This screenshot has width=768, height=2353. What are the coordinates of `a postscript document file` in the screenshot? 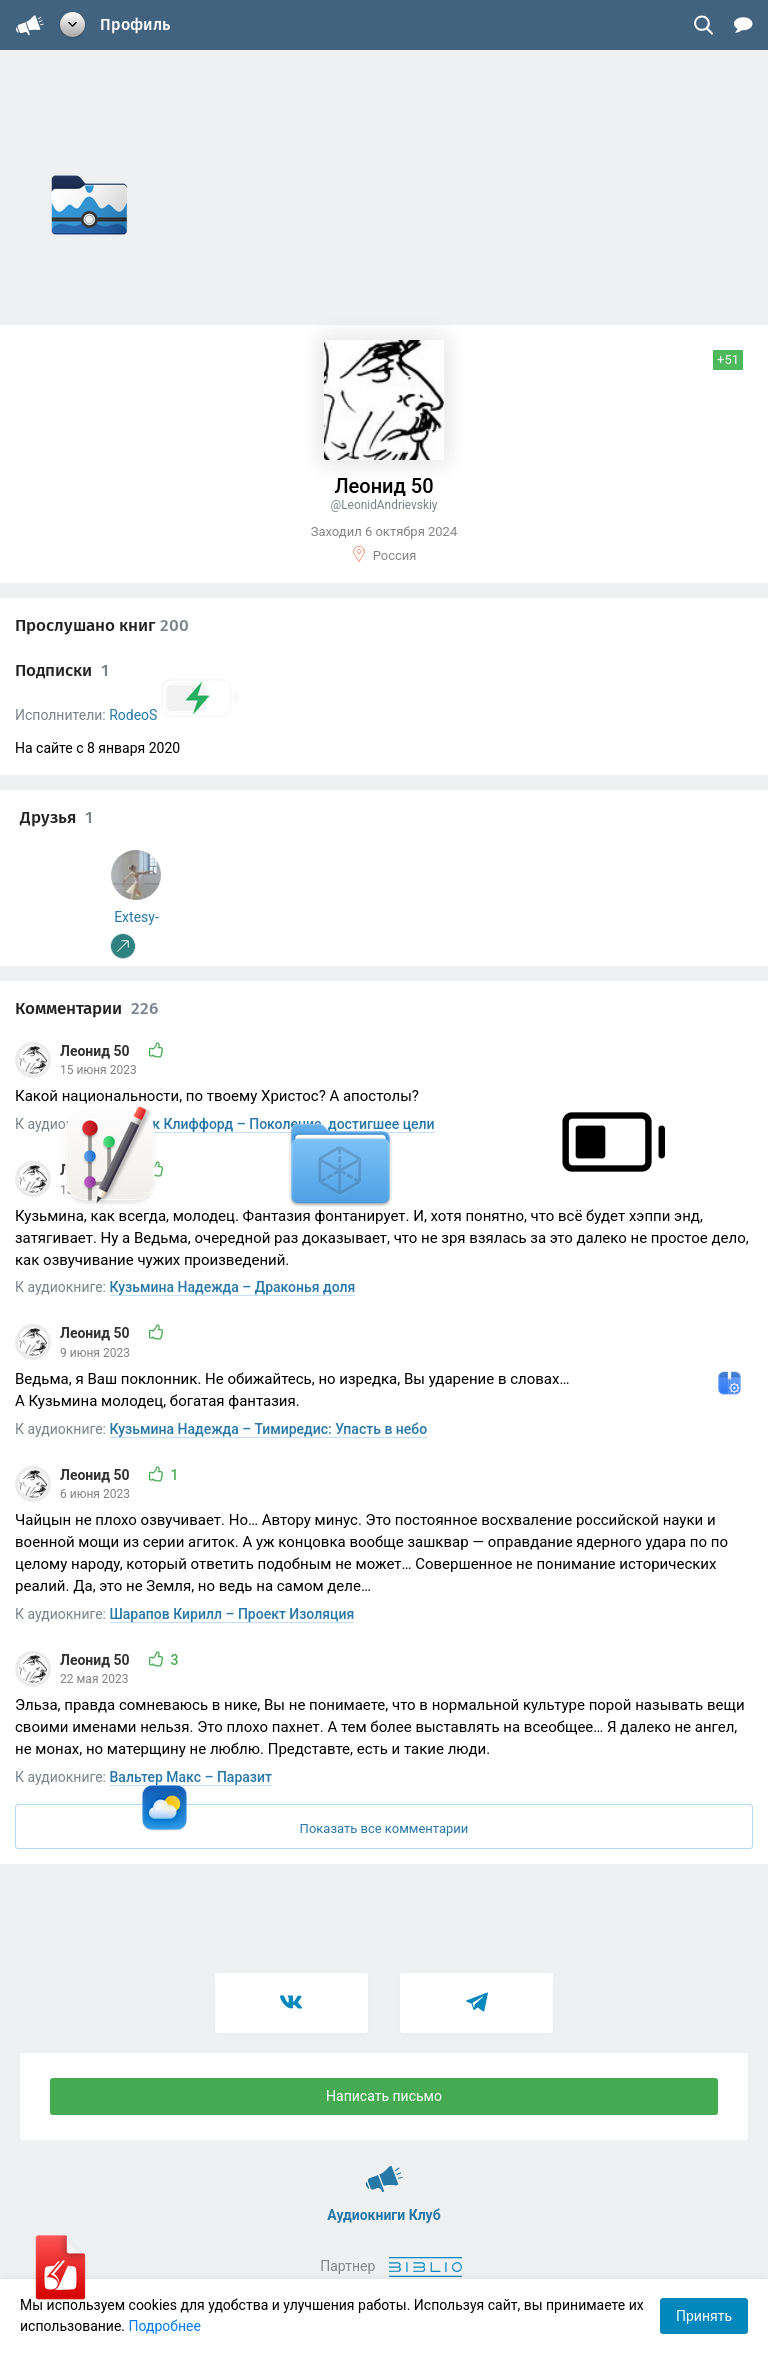 It's located at (60, 2268).